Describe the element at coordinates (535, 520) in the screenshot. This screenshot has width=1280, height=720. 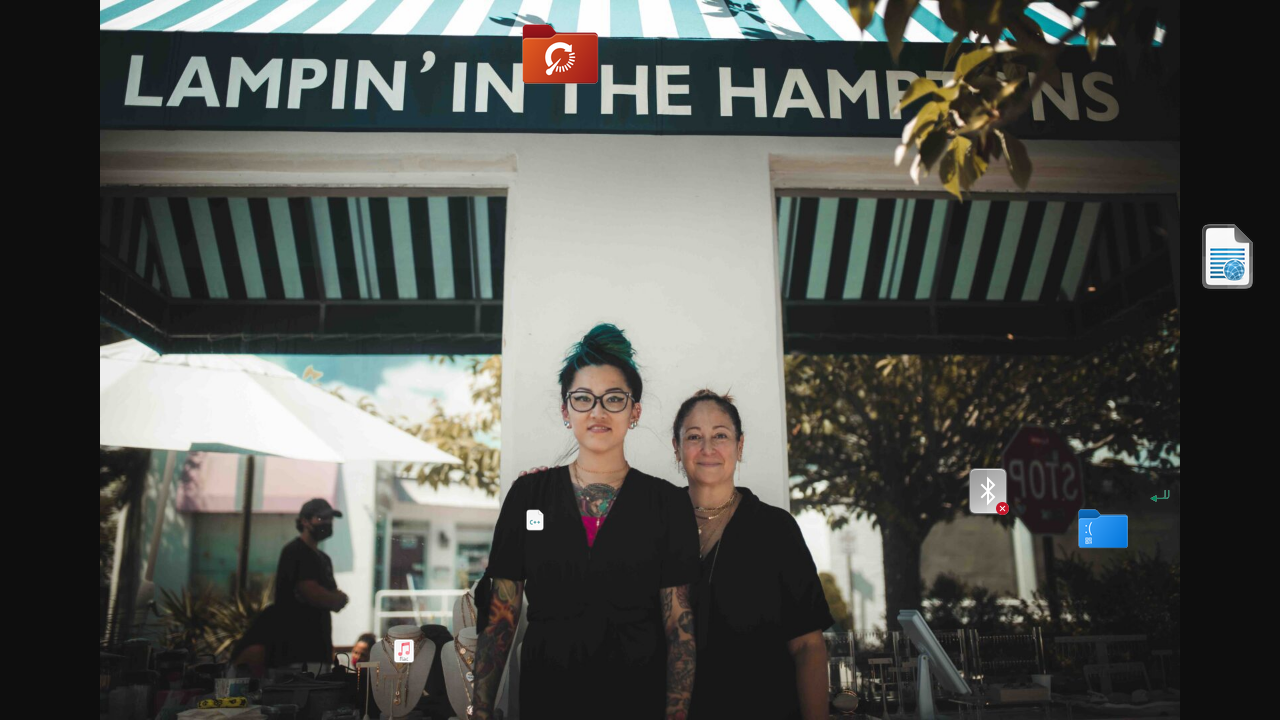
I see `a c++ source code file` at that location.